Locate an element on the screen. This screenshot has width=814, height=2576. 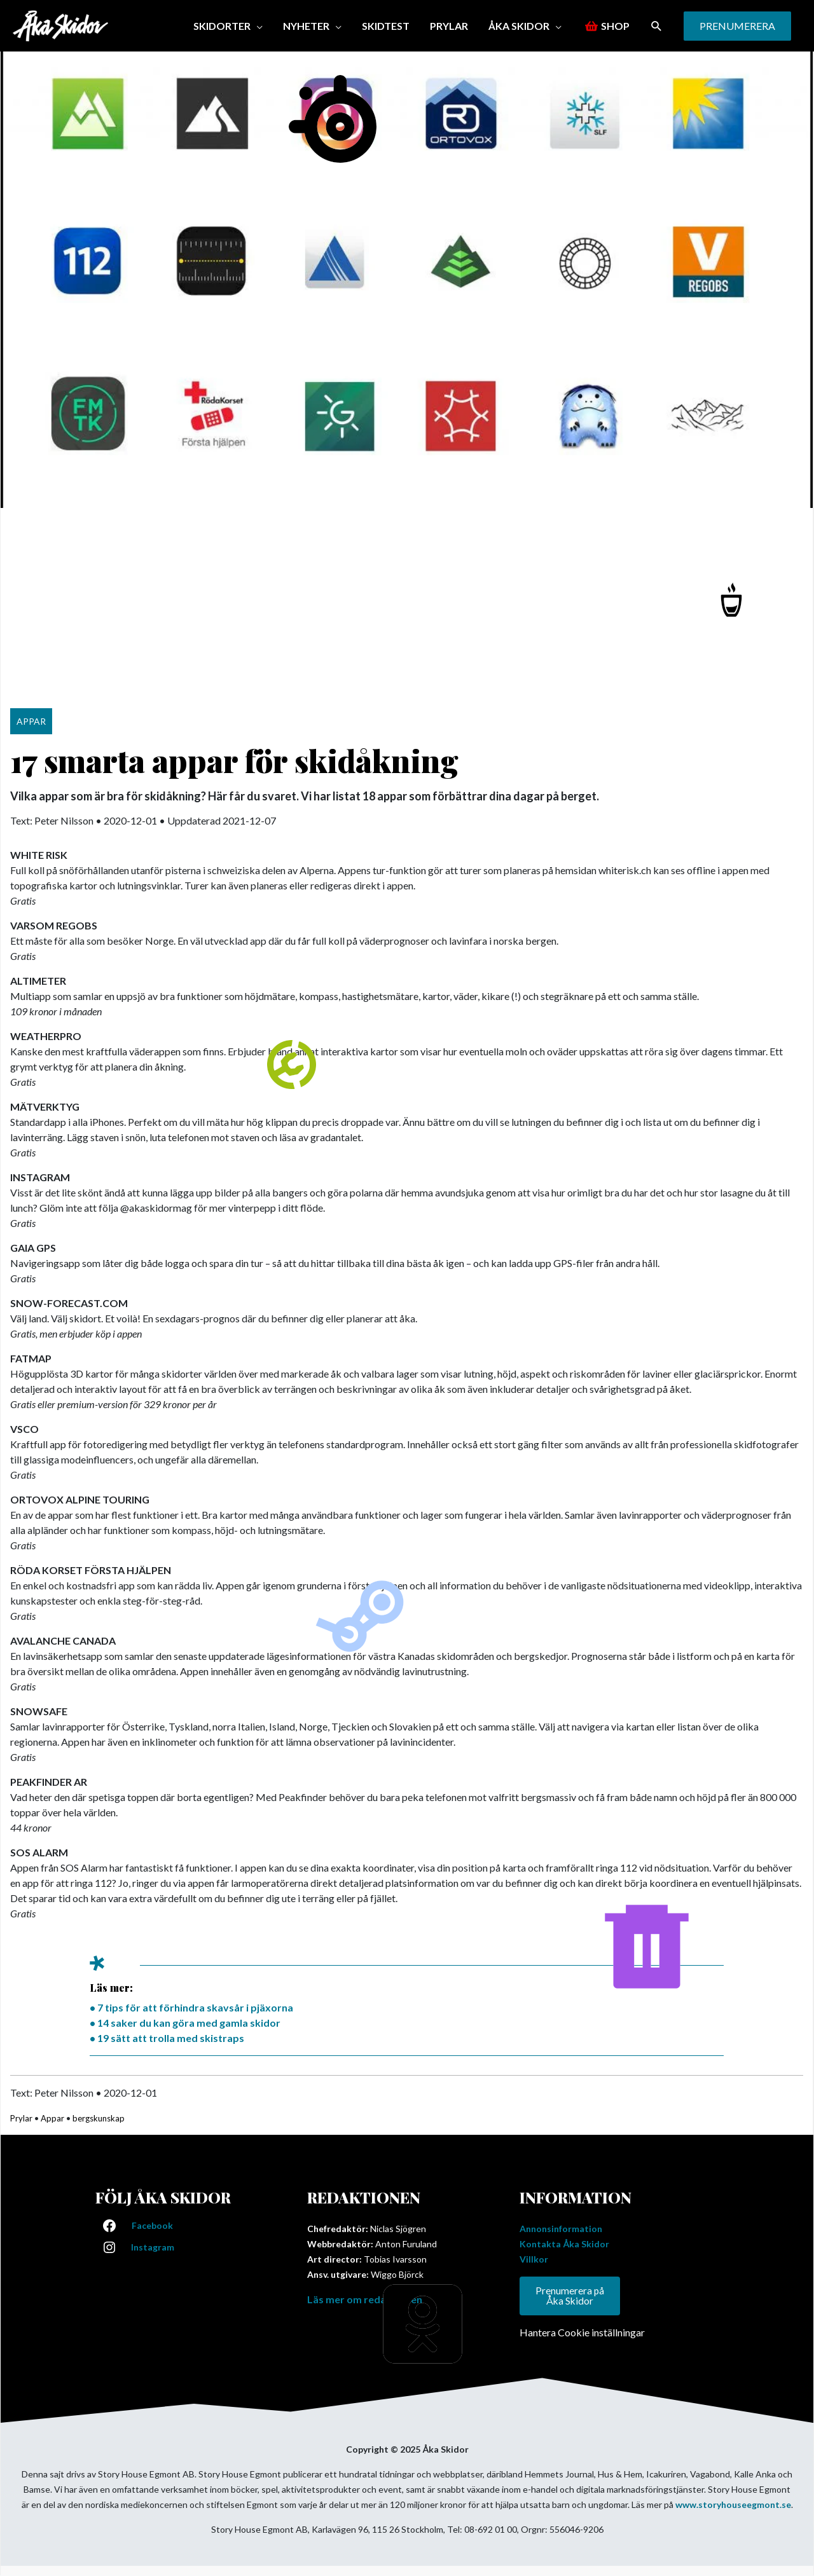
mocha javascript testing framework logo is located at coordinates (731, 599).